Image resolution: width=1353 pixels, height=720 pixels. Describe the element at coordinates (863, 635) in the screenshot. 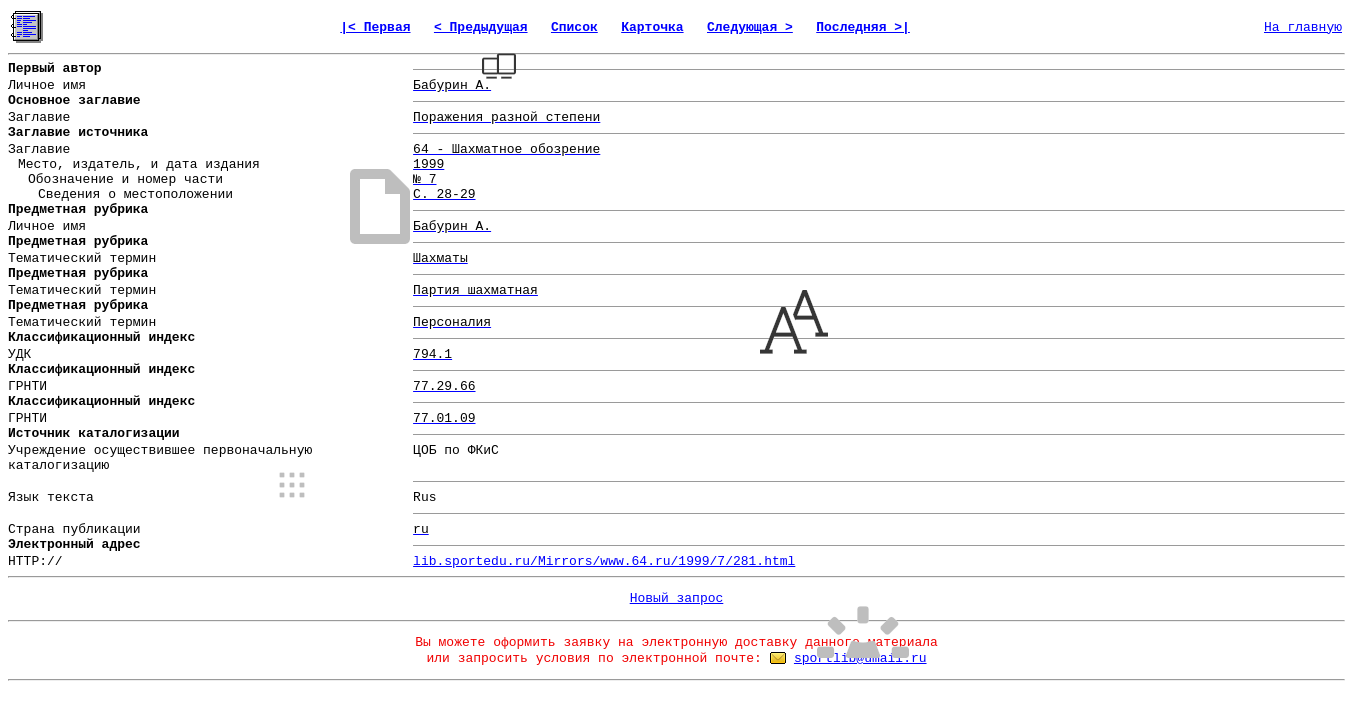

I see `adjust keyboard backlight brightness` at that location.